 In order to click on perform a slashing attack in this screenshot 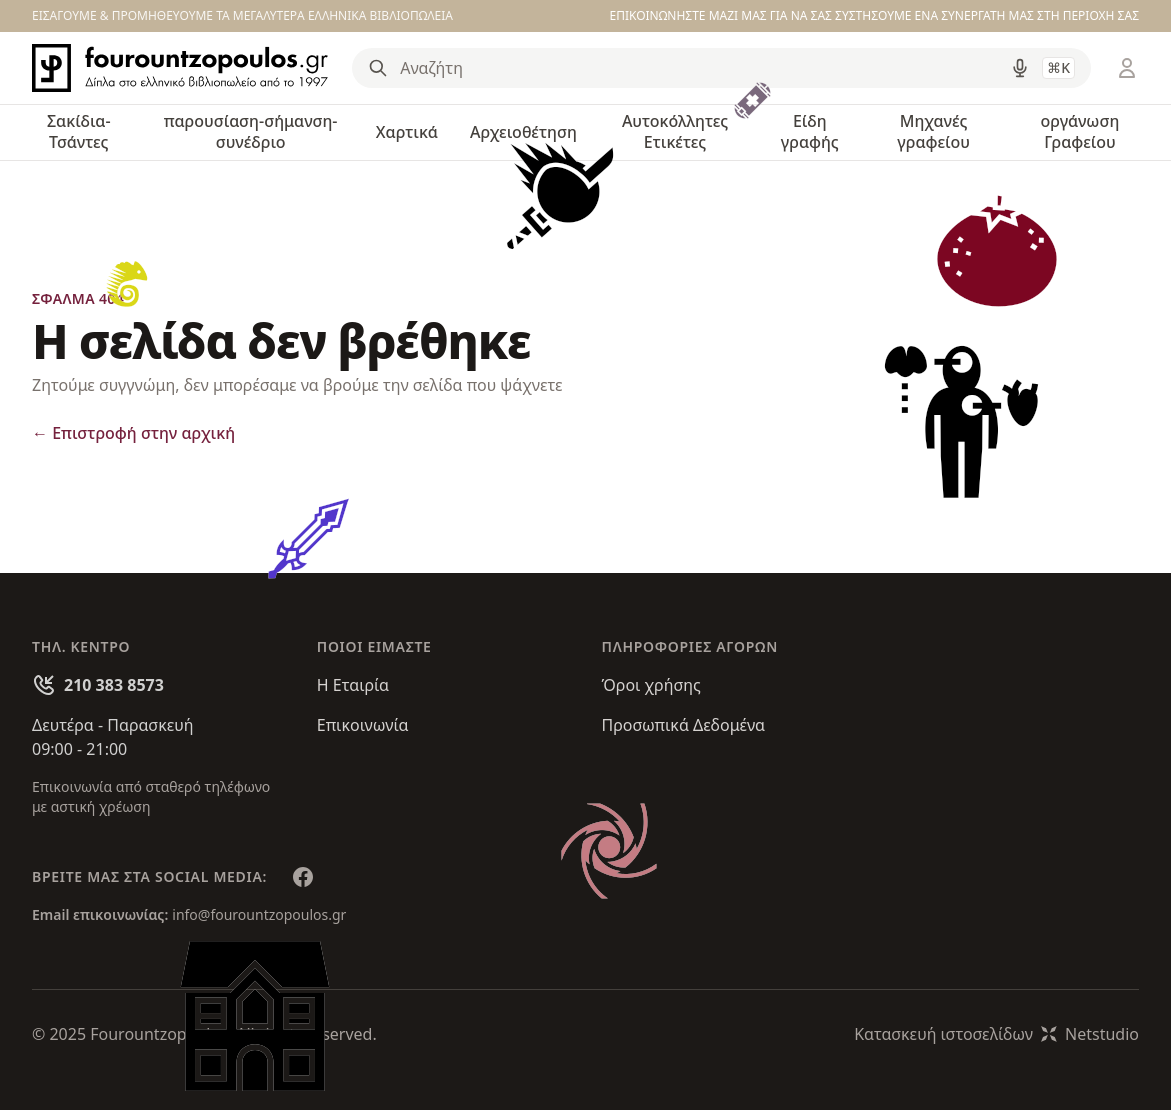, I will do `click(560, 196)`.